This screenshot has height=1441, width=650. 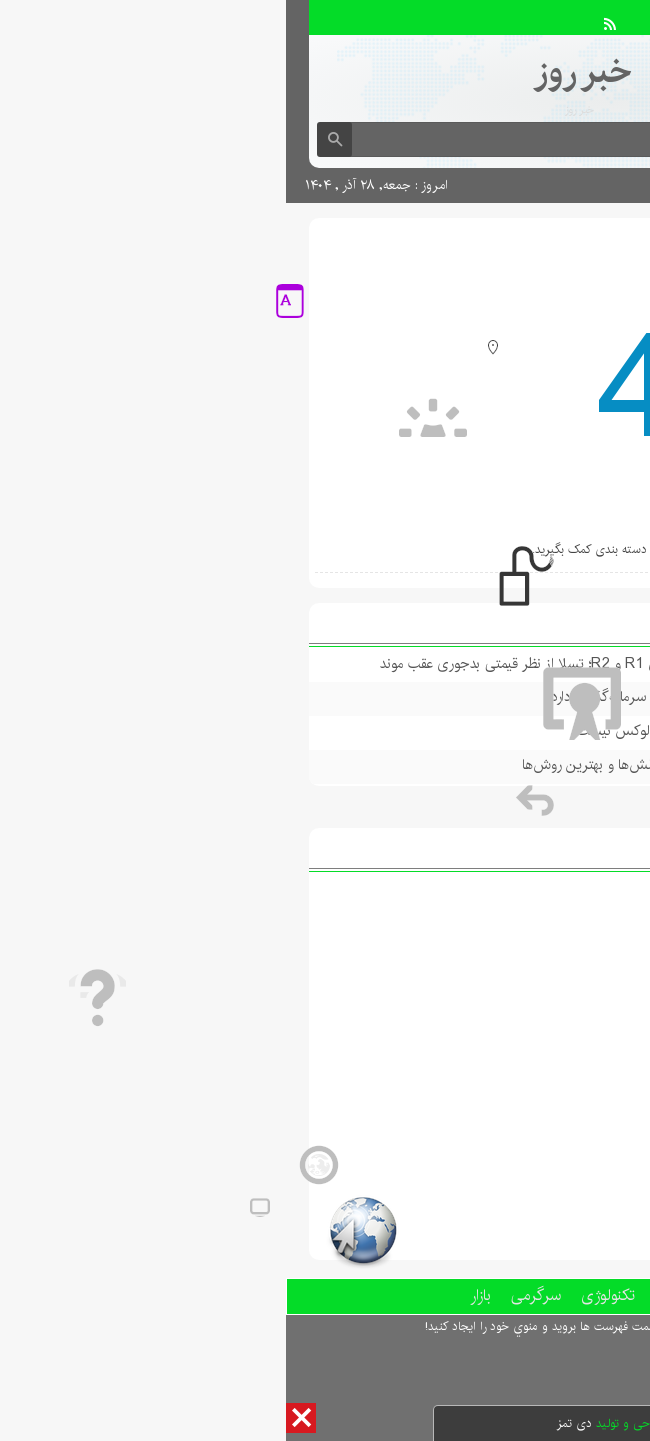 I want to click on display or monitor settings, so click(x=260, y=1207).